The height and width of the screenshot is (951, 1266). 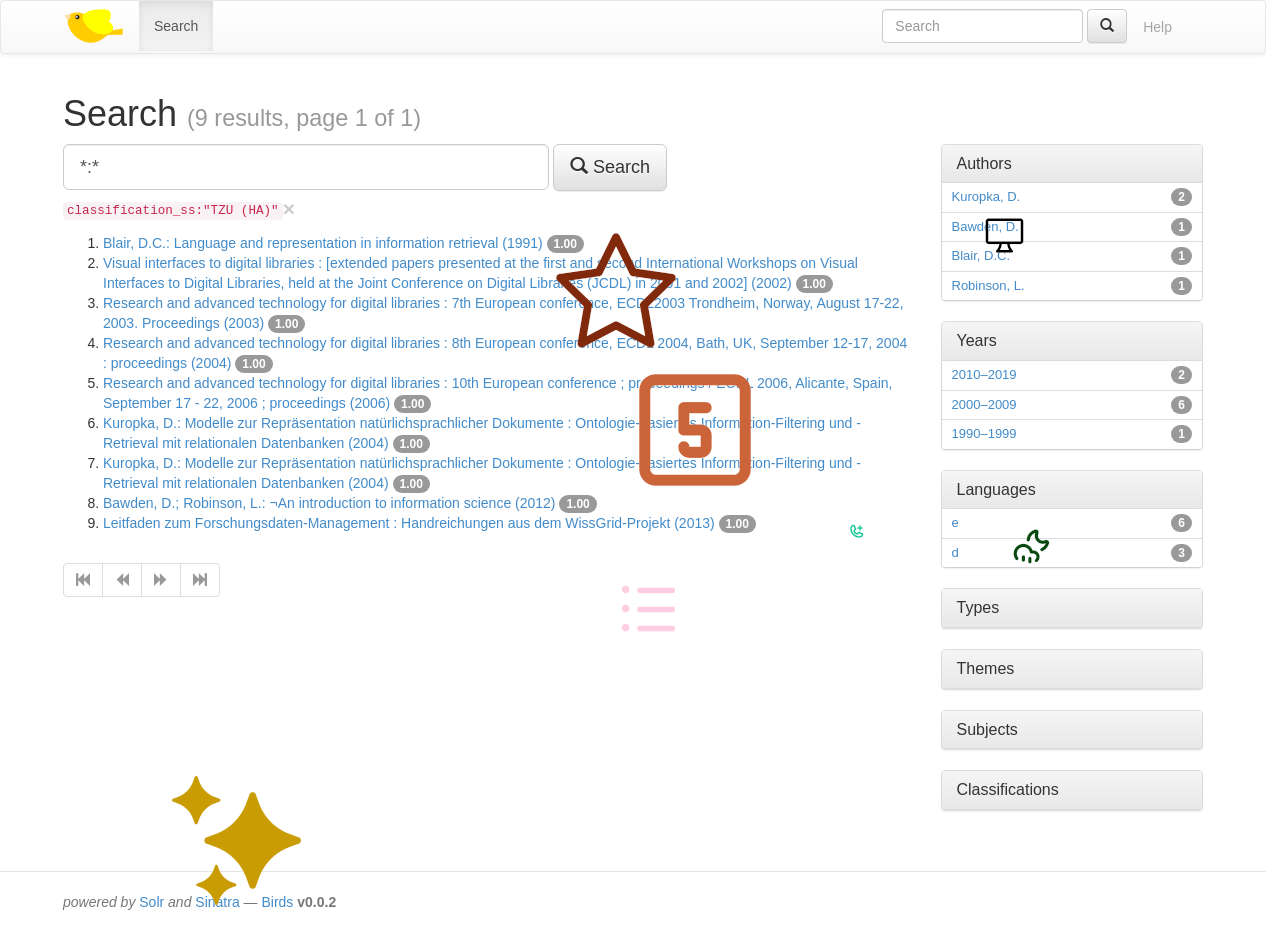 What do you see at coordinates (616, 296) in the screenshot?
I see `add item to favorites` at bounding box center [616, 296].